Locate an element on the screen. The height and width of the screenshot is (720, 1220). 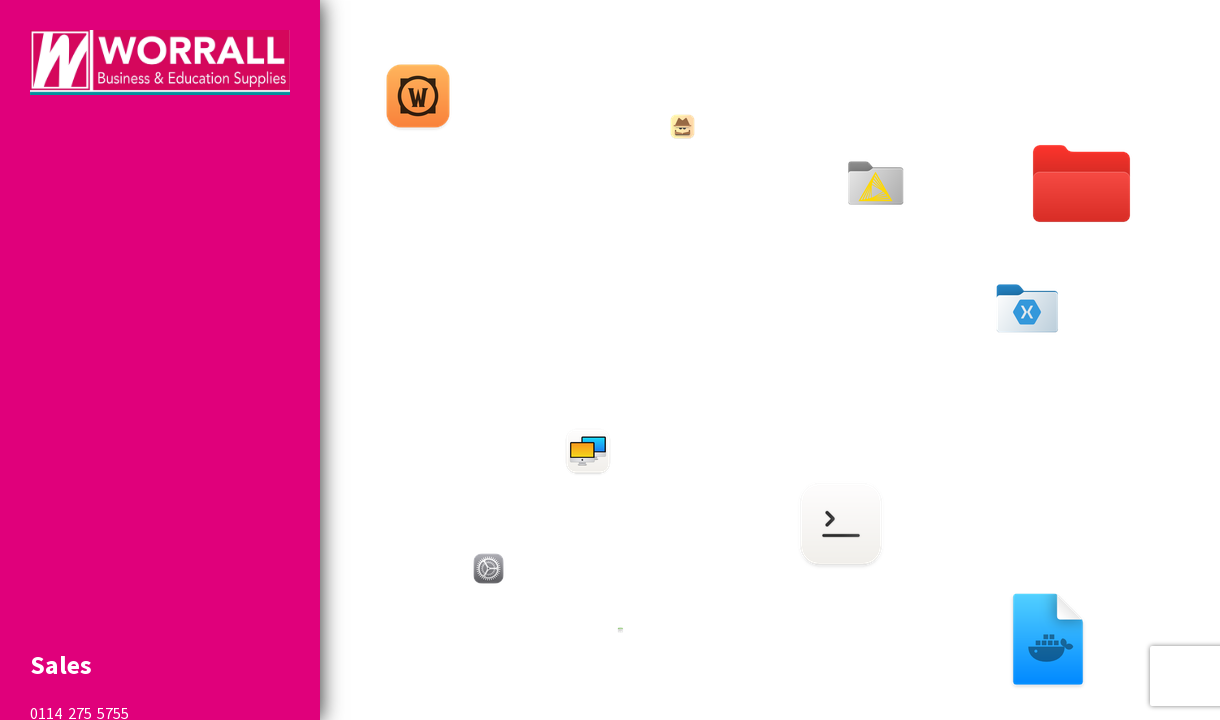
launch World of Warcraft is located at coordinates (418, 96).